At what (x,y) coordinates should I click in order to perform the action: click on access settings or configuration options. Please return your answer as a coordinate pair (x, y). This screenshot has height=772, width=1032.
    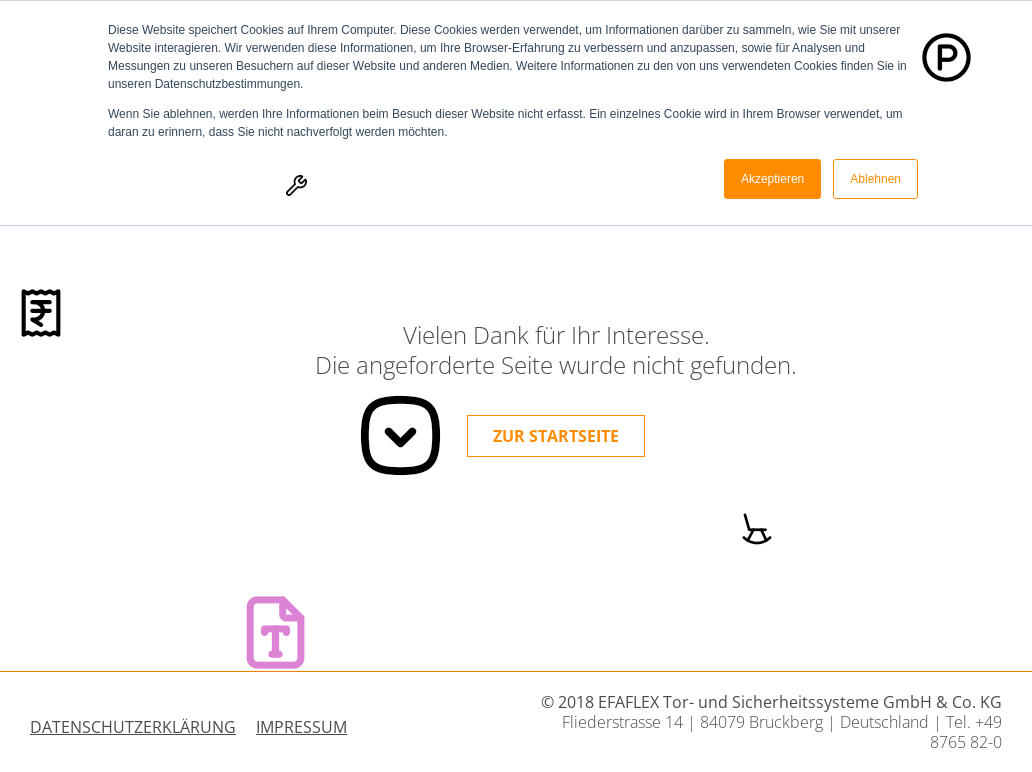
    Looking at the image, I should click on (296, 185).